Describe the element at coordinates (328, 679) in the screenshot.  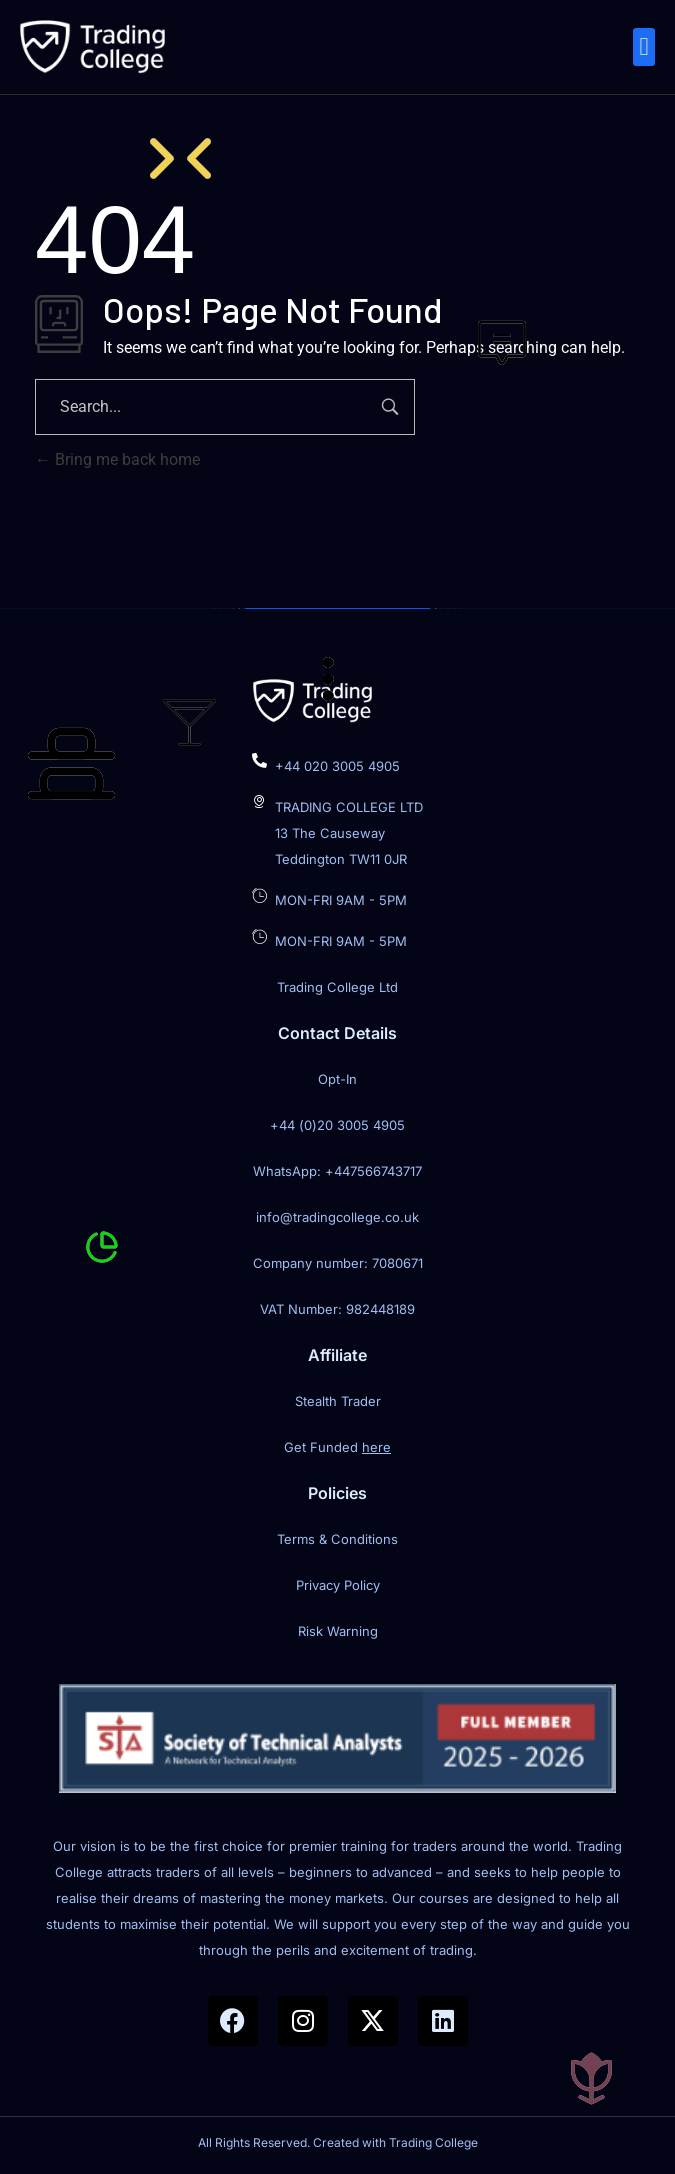
I see `open additional options menu` at that location.